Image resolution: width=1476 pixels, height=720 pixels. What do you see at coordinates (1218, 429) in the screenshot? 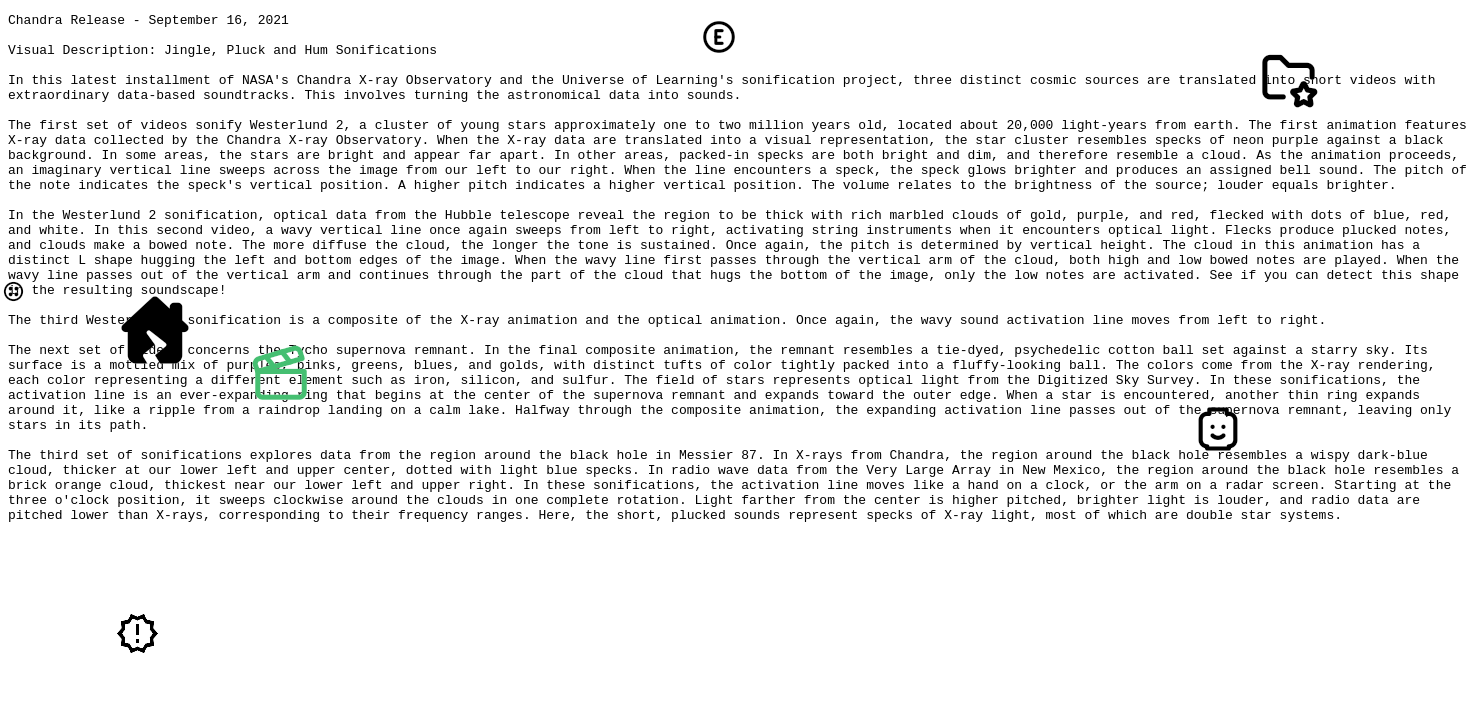
I see `access building blocks or modular components` at bounding box center [1218, 429].